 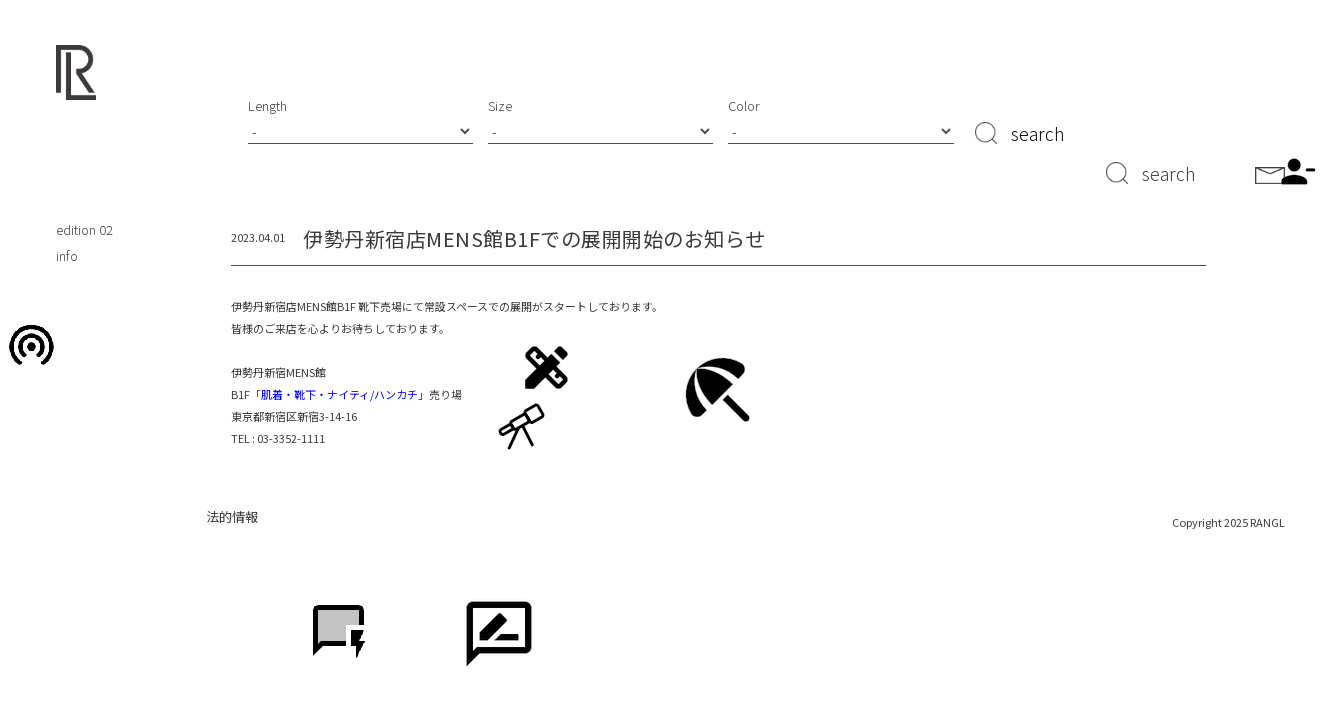 What do you see at coordinates (499, 634) in the screenshot?
I see `write a review or rating` at bounding box center [499, 634].